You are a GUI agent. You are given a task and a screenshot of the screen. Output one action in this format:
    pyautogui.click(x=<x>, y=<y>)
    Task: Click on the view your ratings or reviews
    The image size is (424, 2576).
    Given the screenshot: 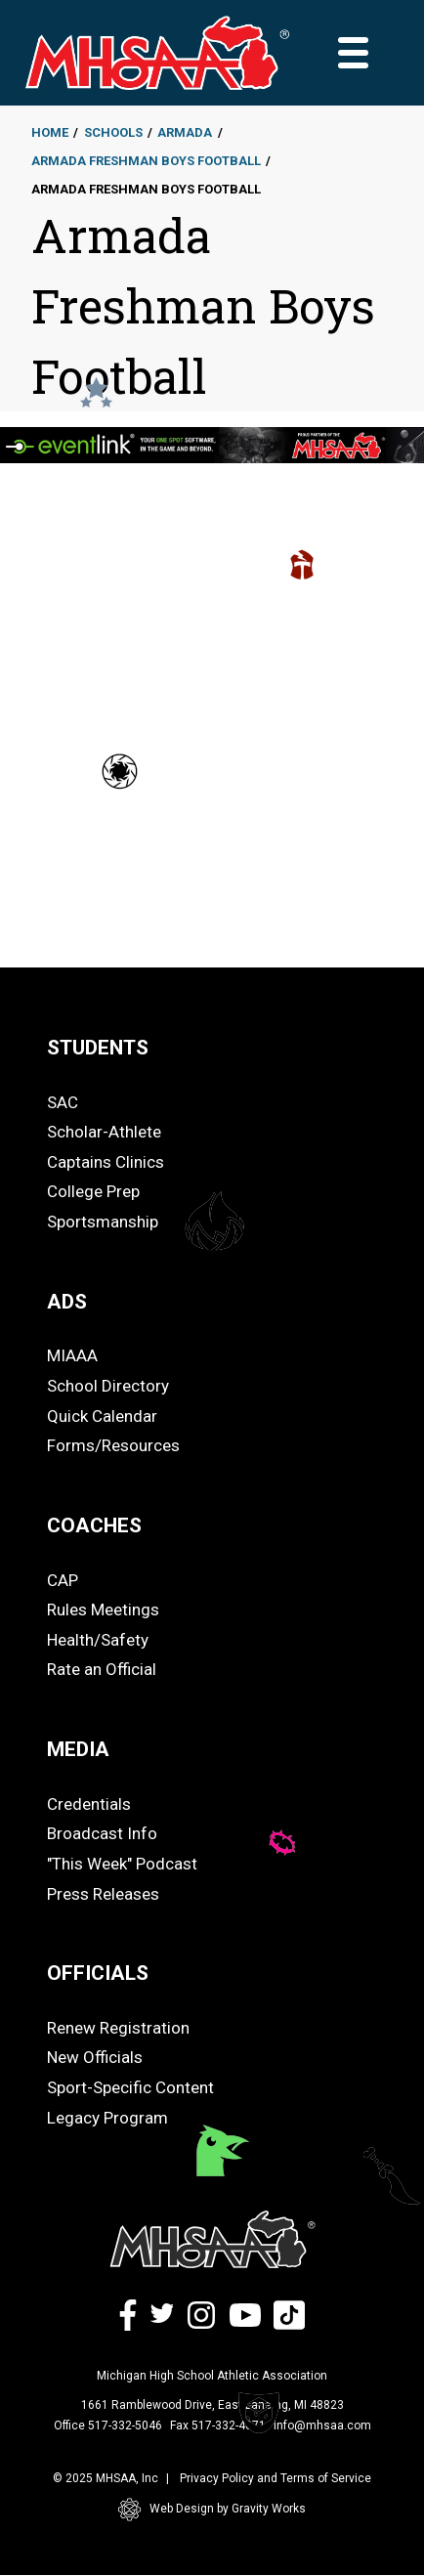 What is the action you would take?
    pyautogui.click(x=96, y=392)
    